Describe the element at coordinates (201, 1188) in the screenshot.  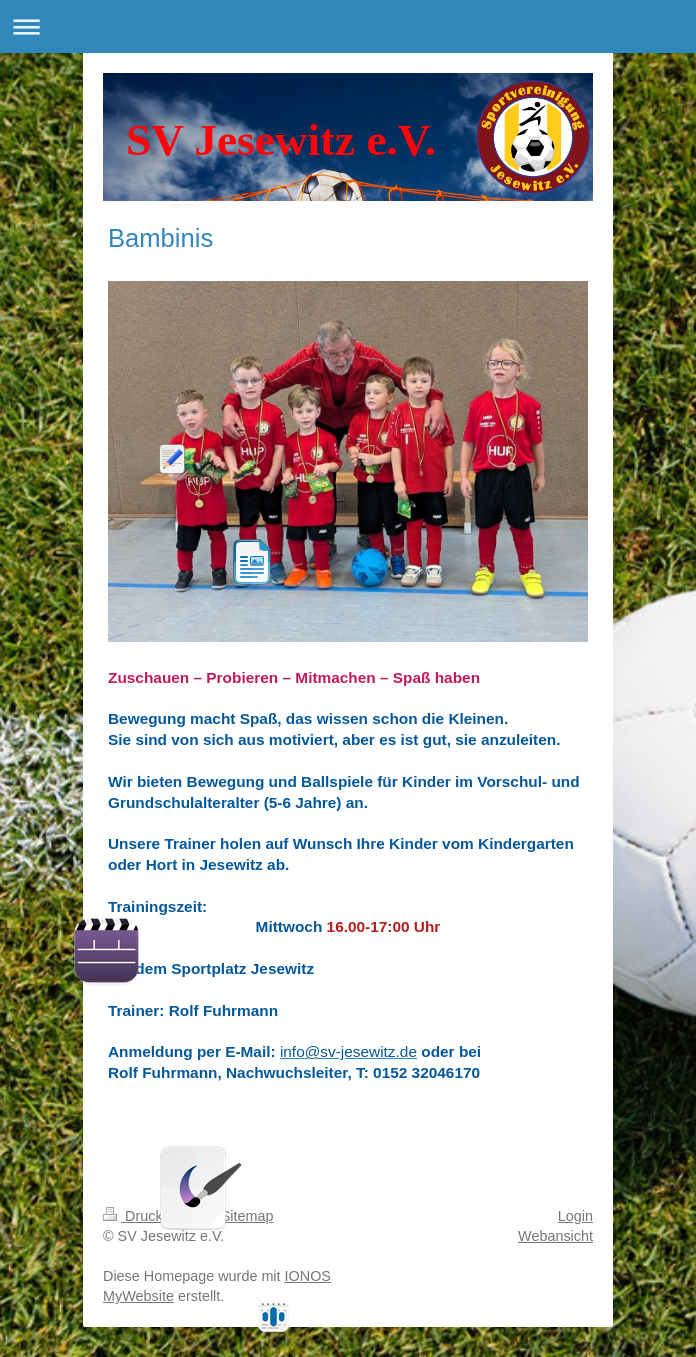
I see `create a new application or software project` at that location.